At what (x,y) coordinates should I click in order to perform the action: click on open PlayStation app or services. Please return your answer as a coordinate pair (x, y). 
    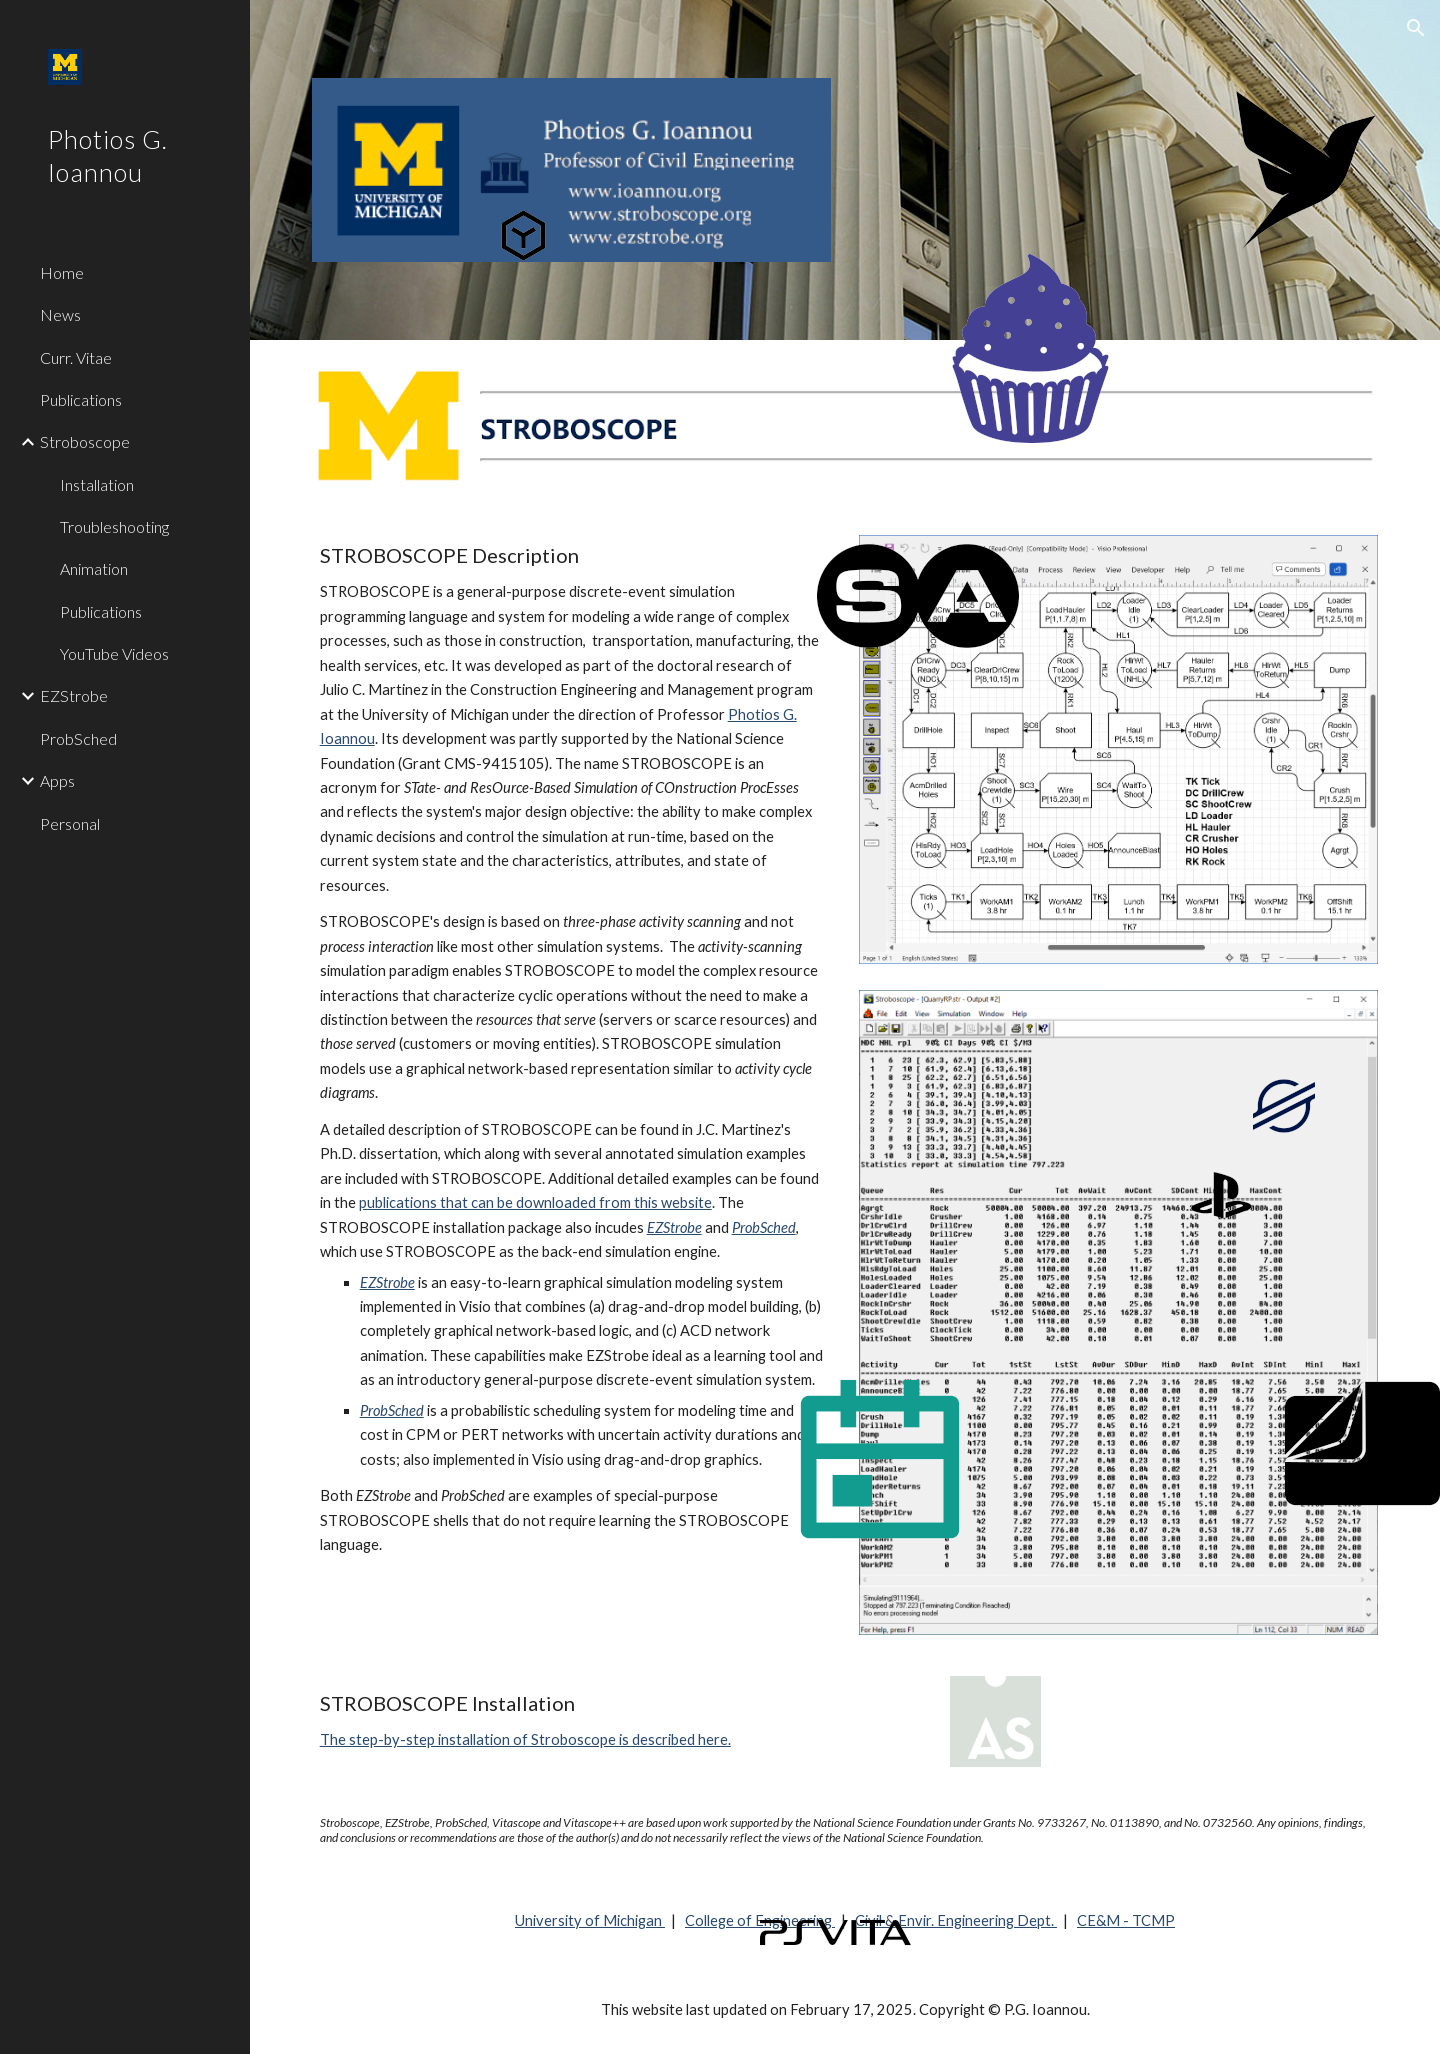
    Looking at the image, I should click on (1222, 1194).